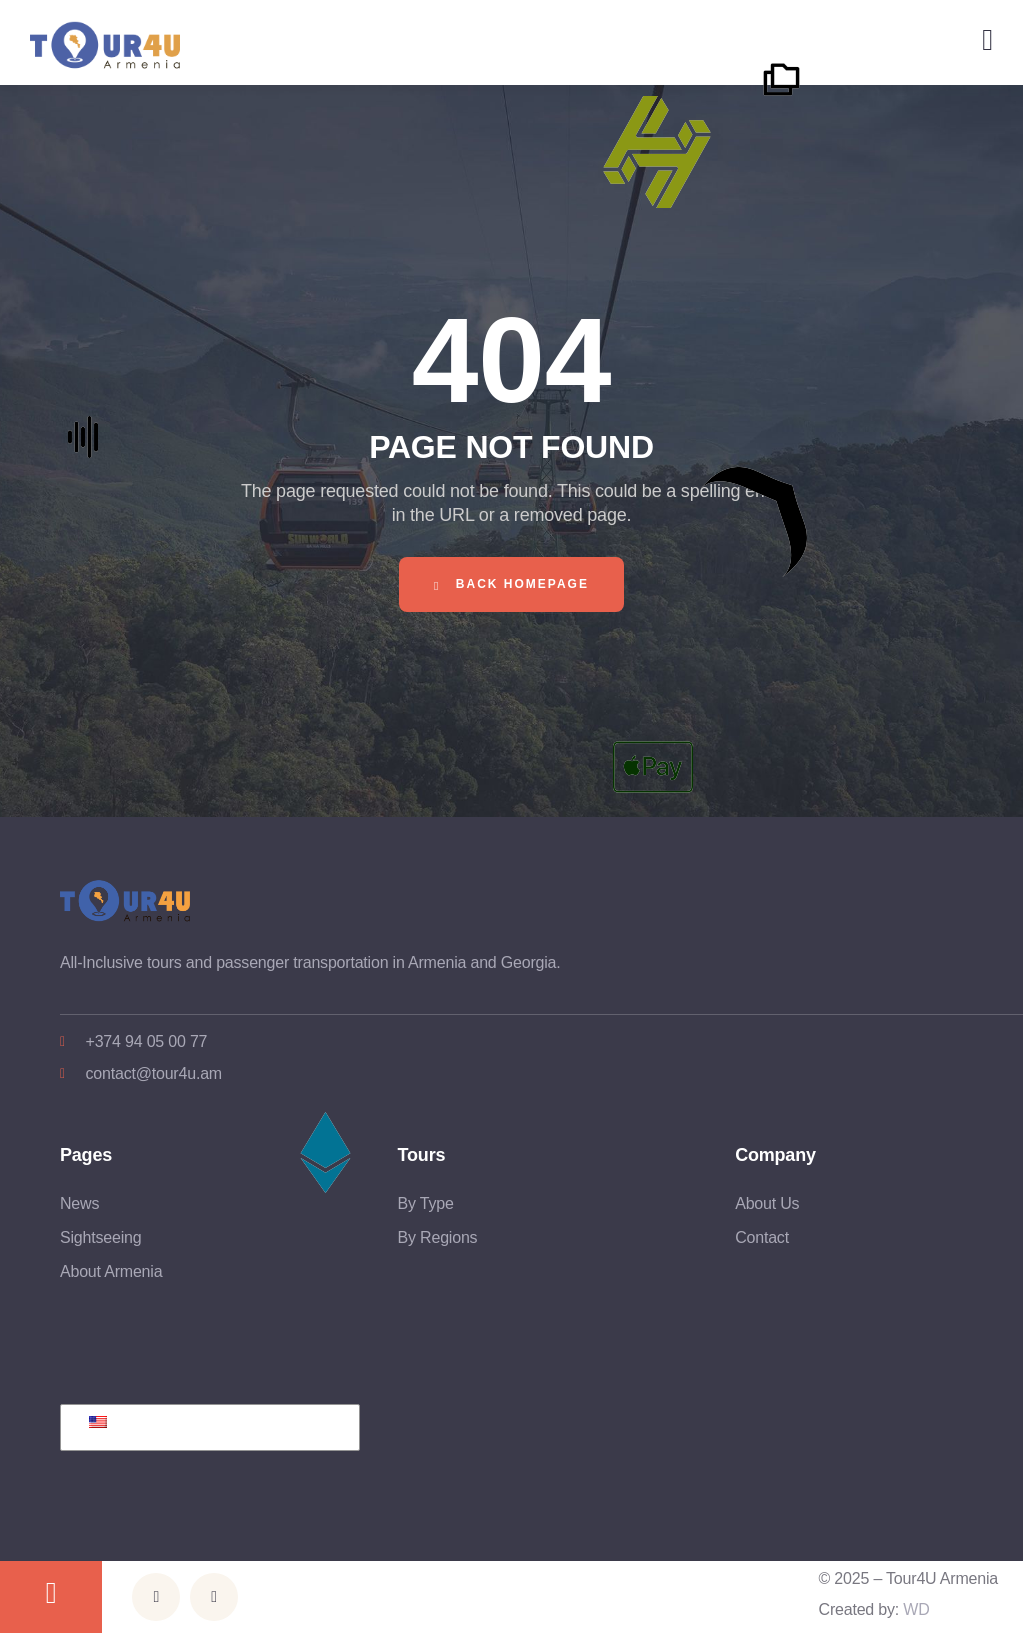  Describe the element at coordinates (754, 522) in the screenshot. I see `Air India airline app or website` at that location.